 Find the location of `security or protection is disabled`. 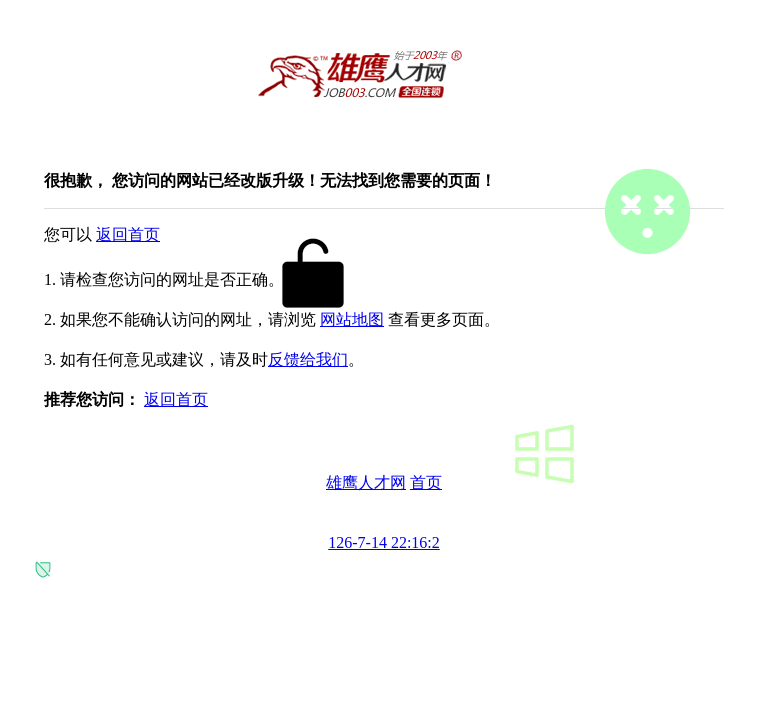

security or protection is disabled is located at coordinates (43, 569).